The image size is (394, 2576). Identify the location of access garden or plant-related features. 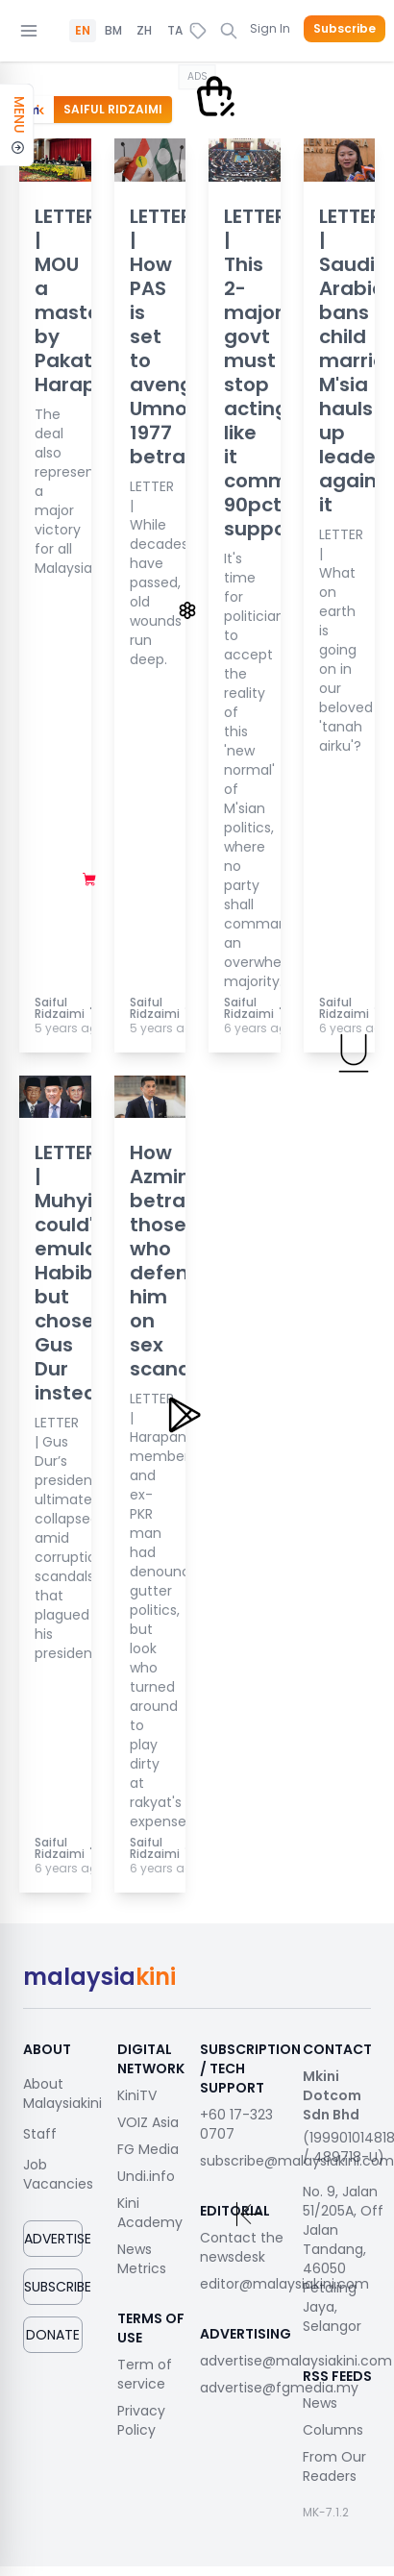
(187, 610).